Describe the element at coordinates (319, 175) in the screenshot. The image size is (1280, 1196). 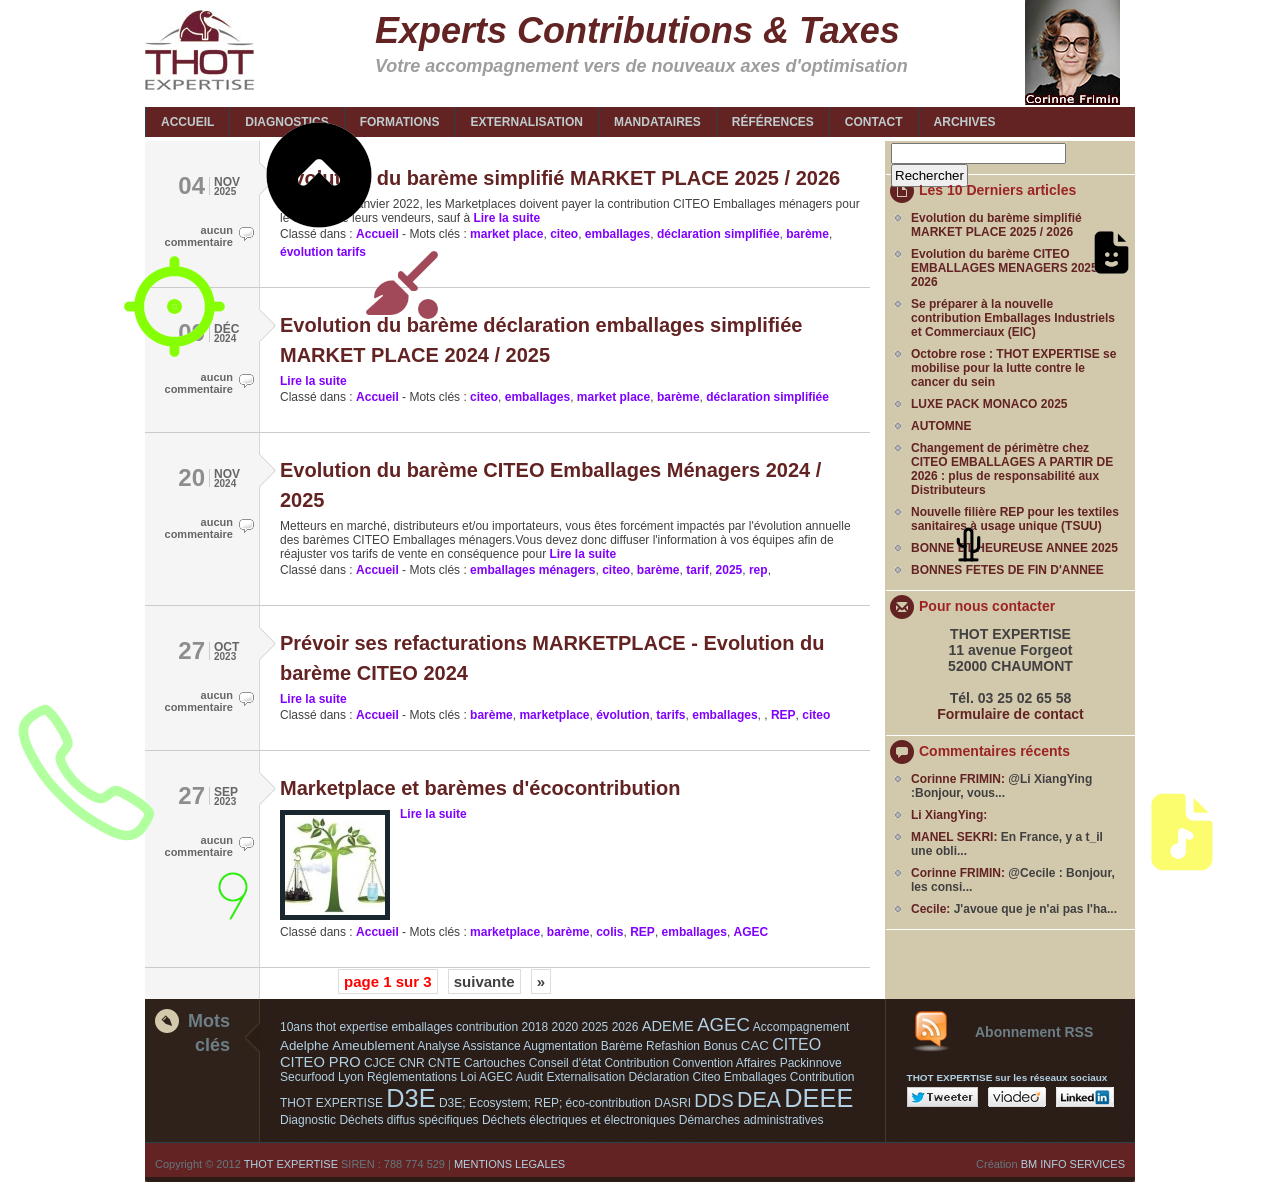
I see `scroll to top of page` at that location.